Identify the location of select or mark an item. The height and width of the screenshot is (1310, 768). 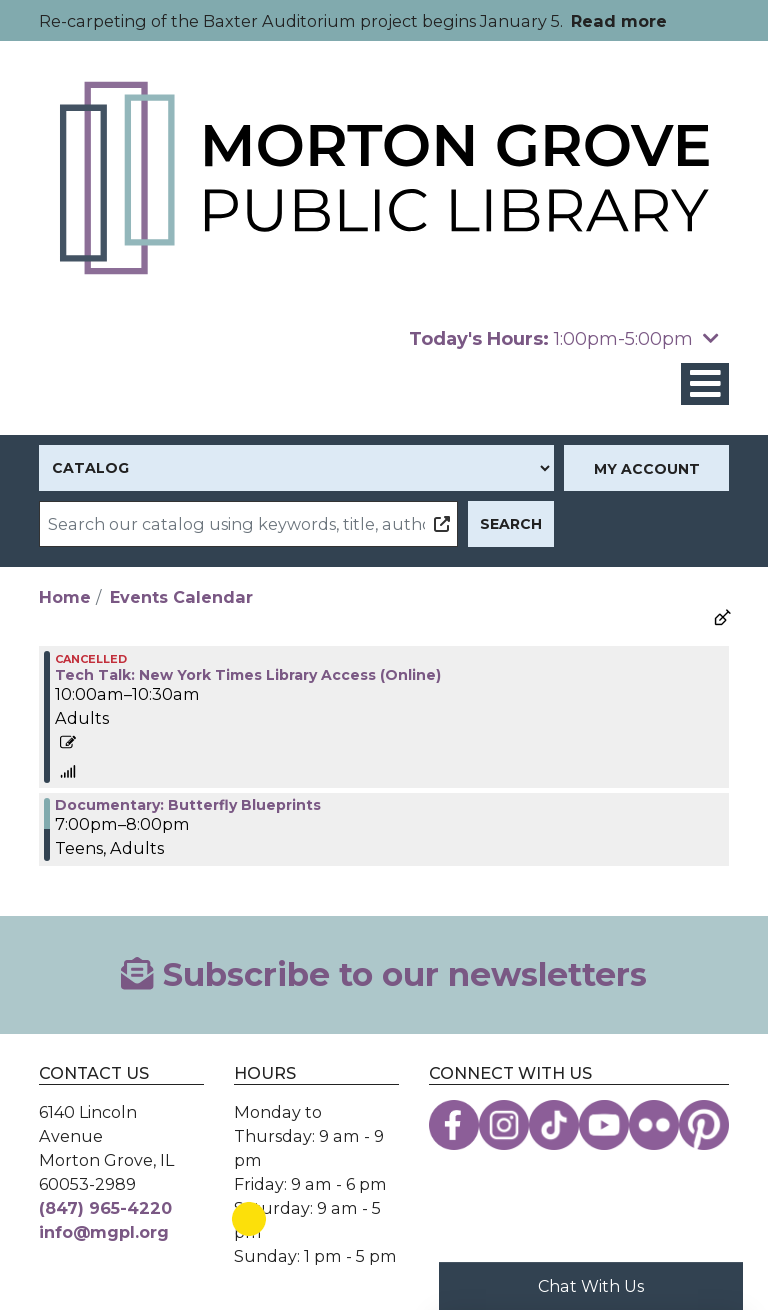
(249, 1219).